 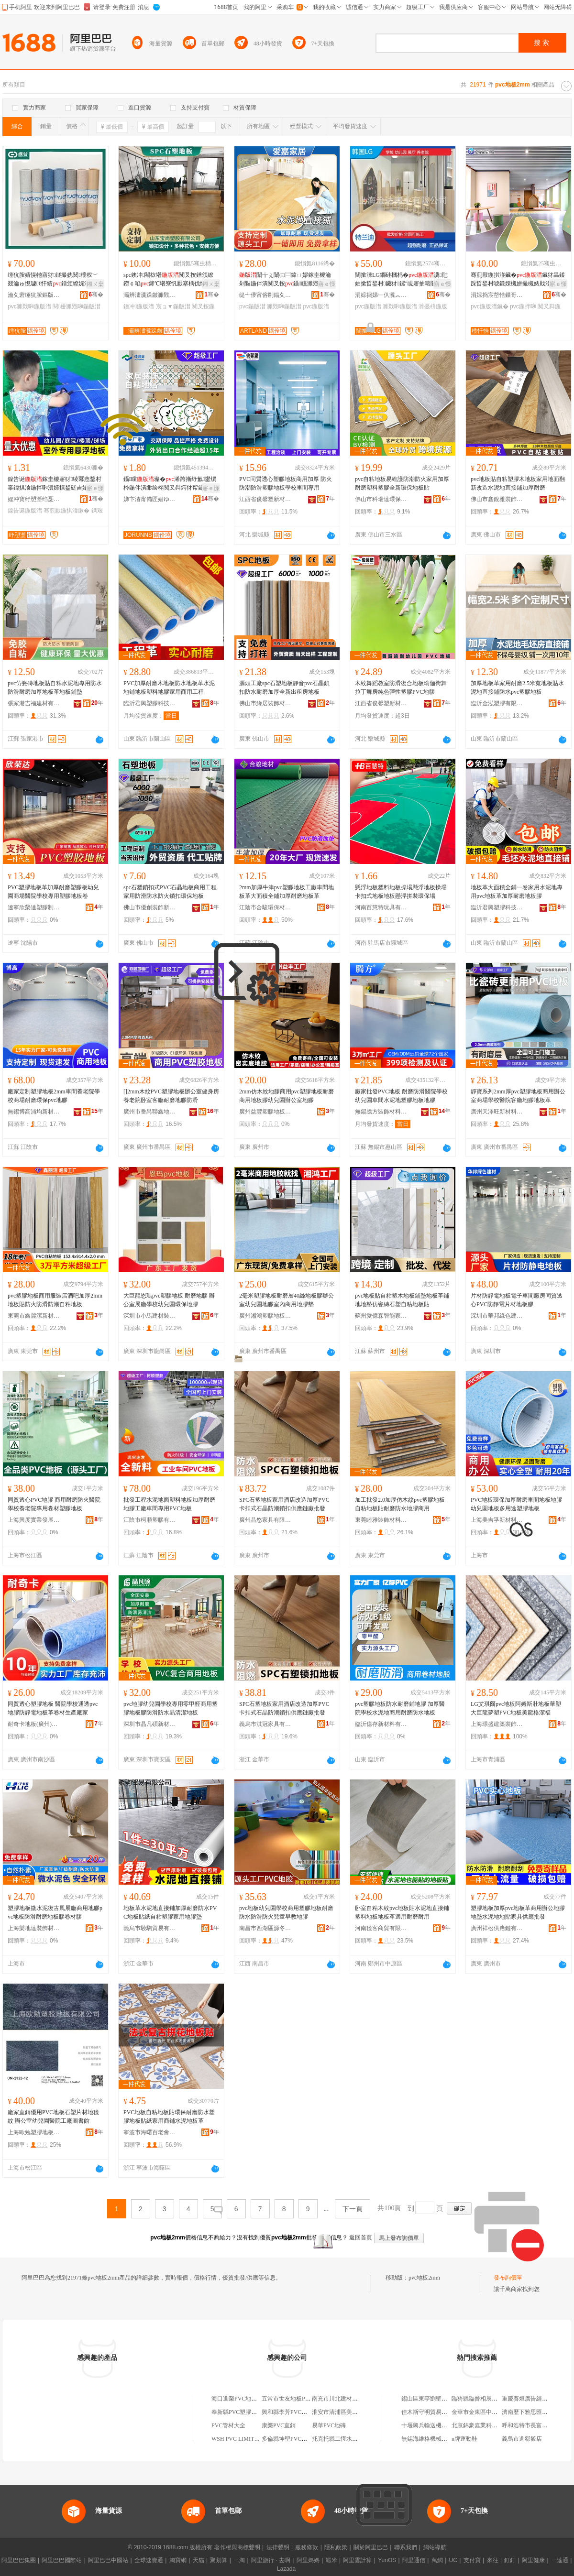 I want to click on open terminal preferences, so click(x=247, y=971).